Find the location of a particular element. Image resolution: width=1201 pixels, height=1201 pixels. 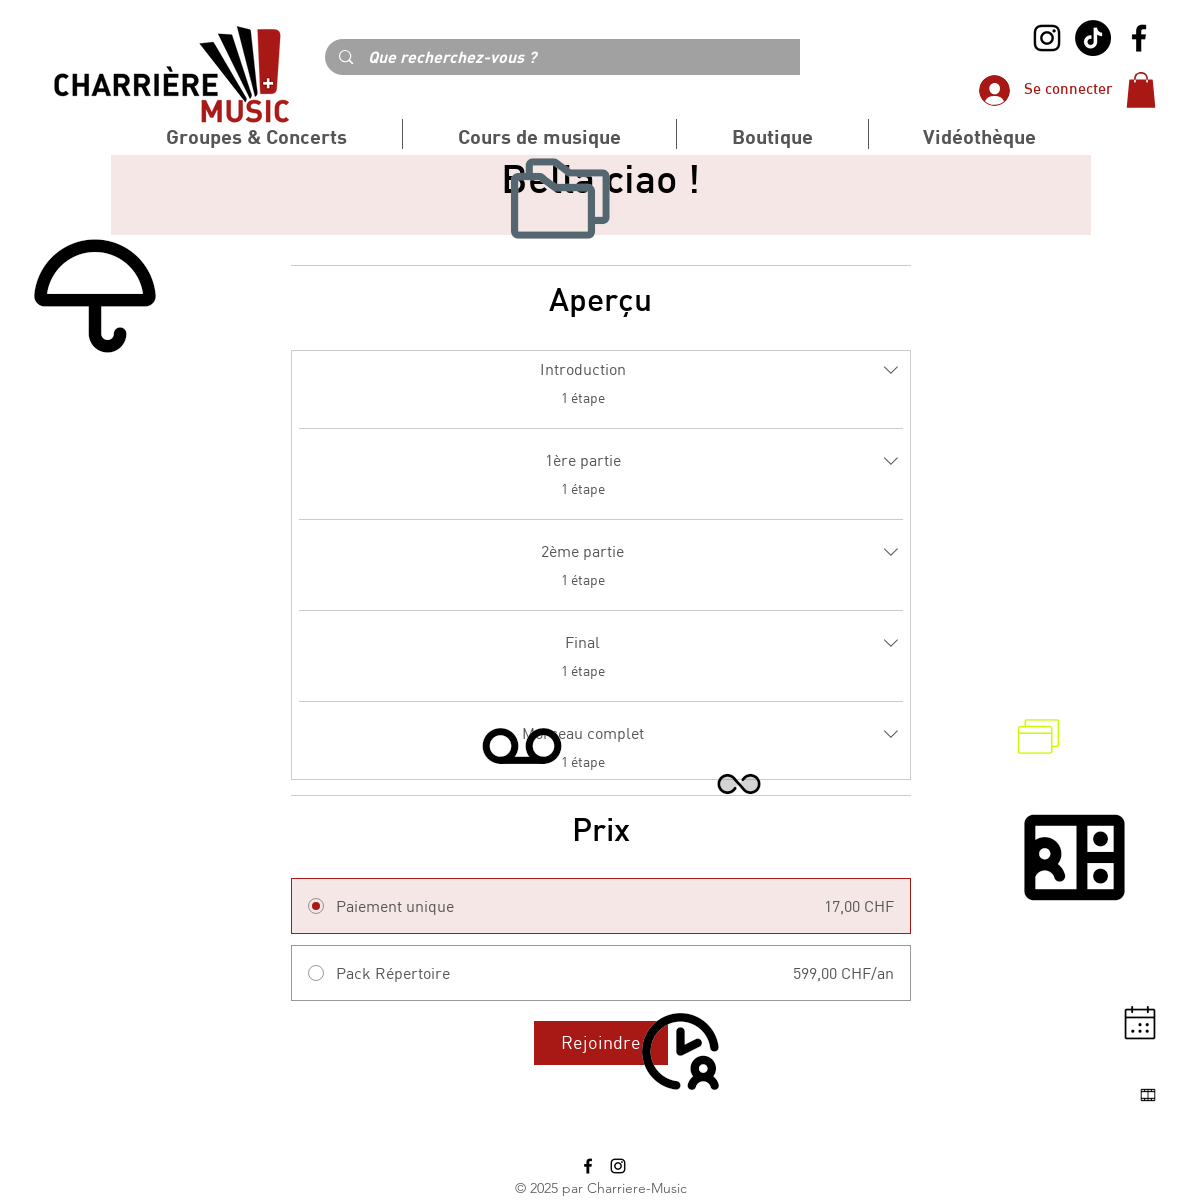

browse video or movie content is located at coordinates (1148, 1095).